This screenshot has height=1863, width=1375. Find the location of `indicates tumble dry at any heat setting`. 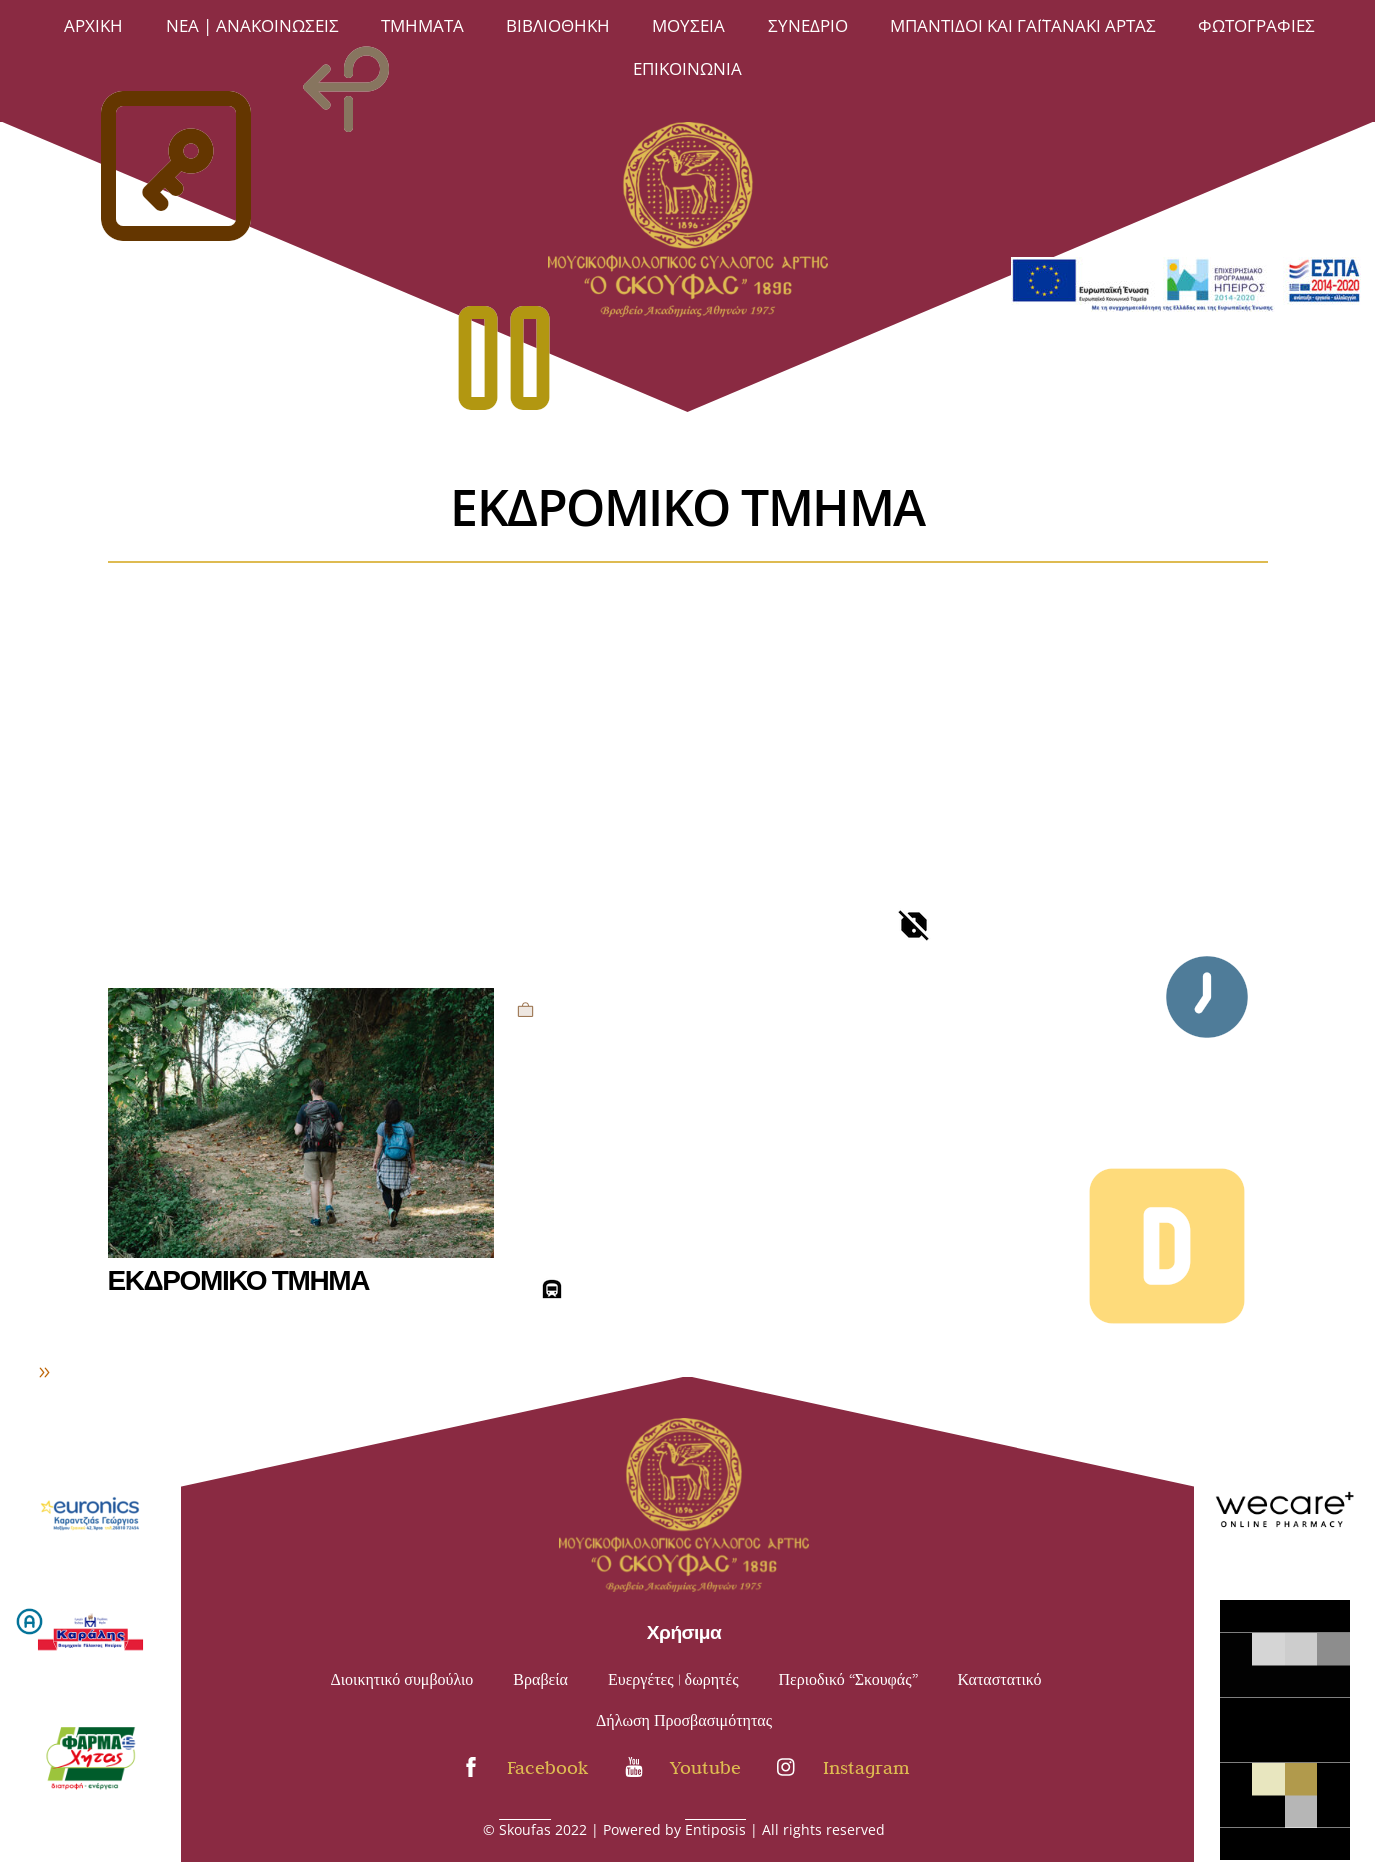

indicates tumble dry at any heat setting is located at coordinates (29, 1621).